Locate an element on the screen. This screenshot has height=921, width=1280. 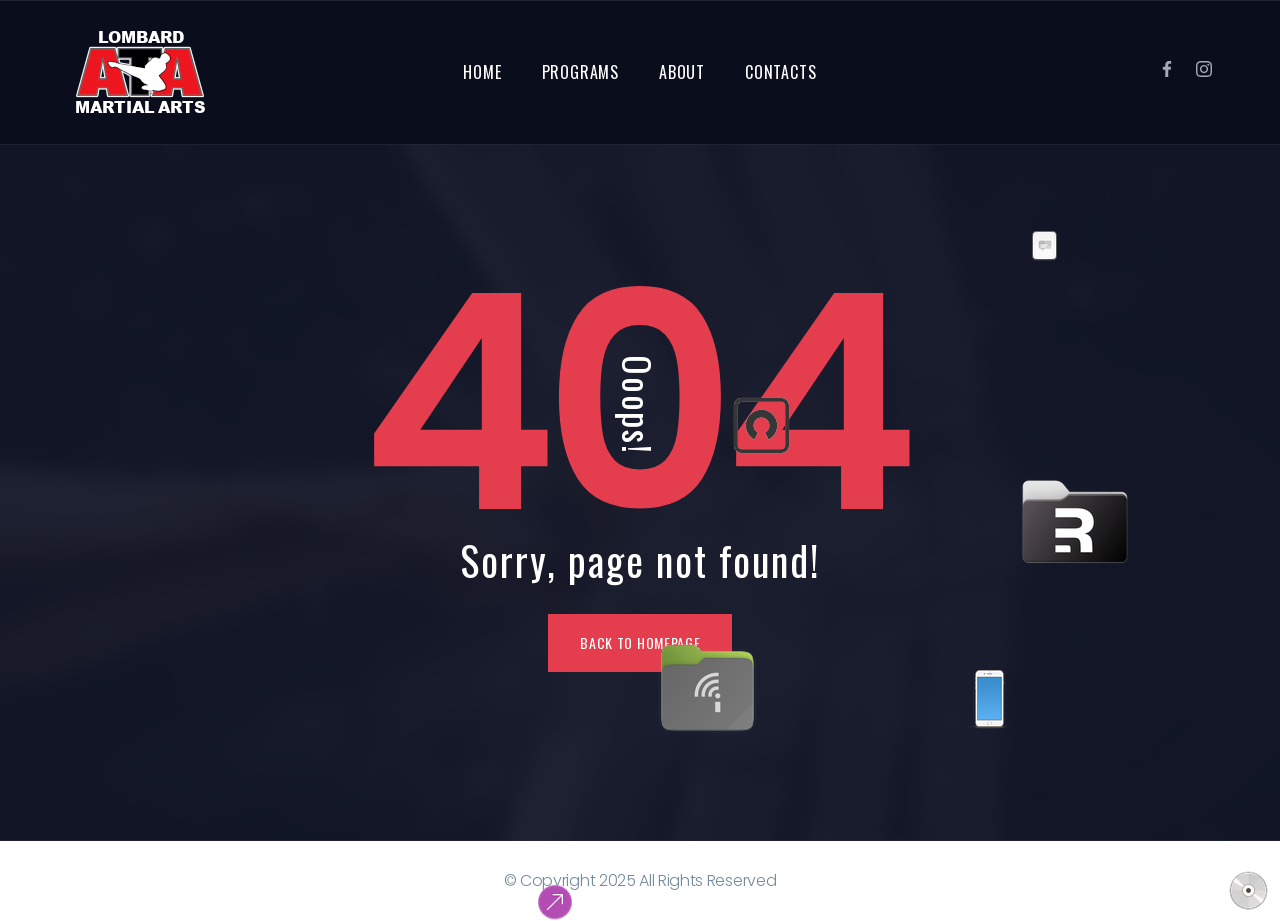
indicates a symbolic link or shortcut to another file is located at coordinates (555, 902).